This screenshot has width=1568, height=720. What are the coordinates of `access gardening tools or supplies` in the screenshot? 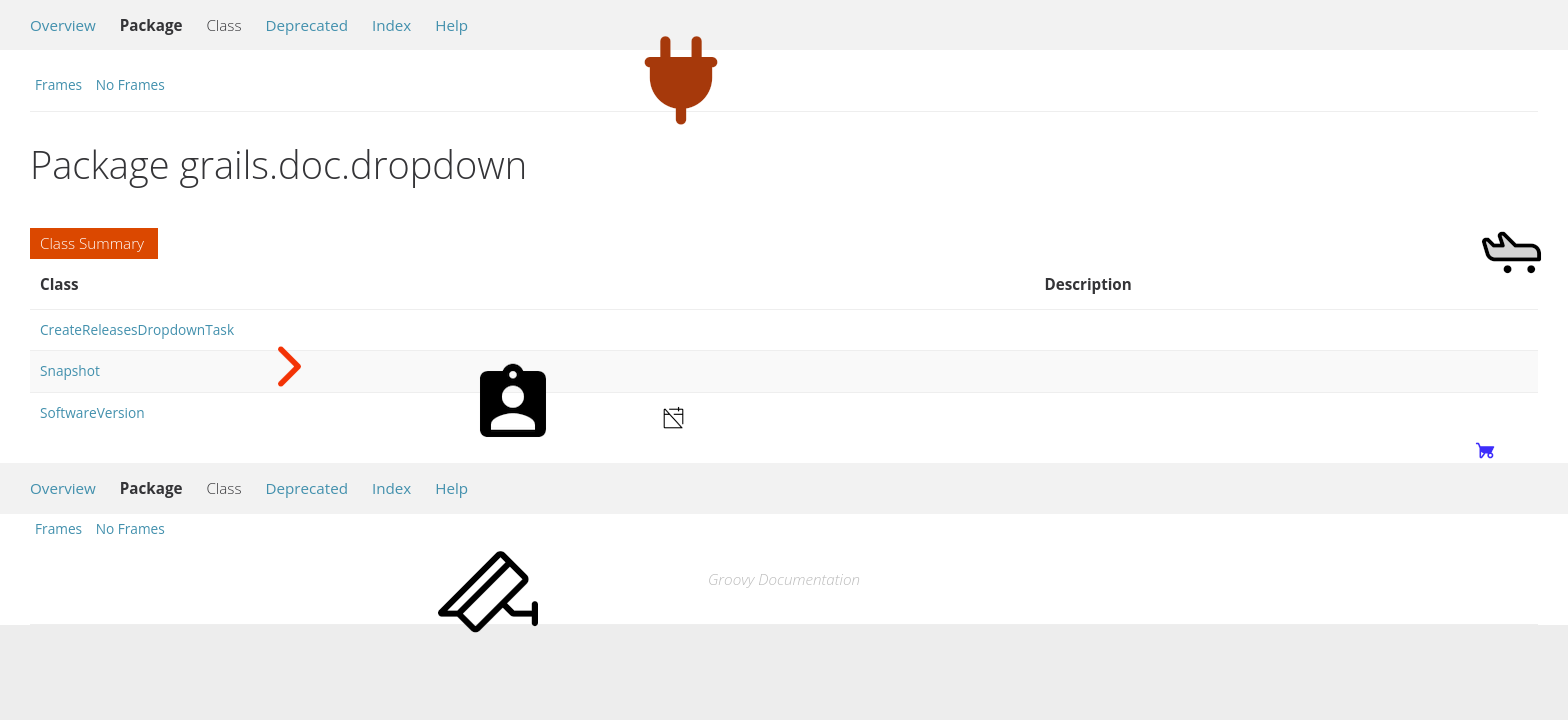 It's located at (1485, 450).